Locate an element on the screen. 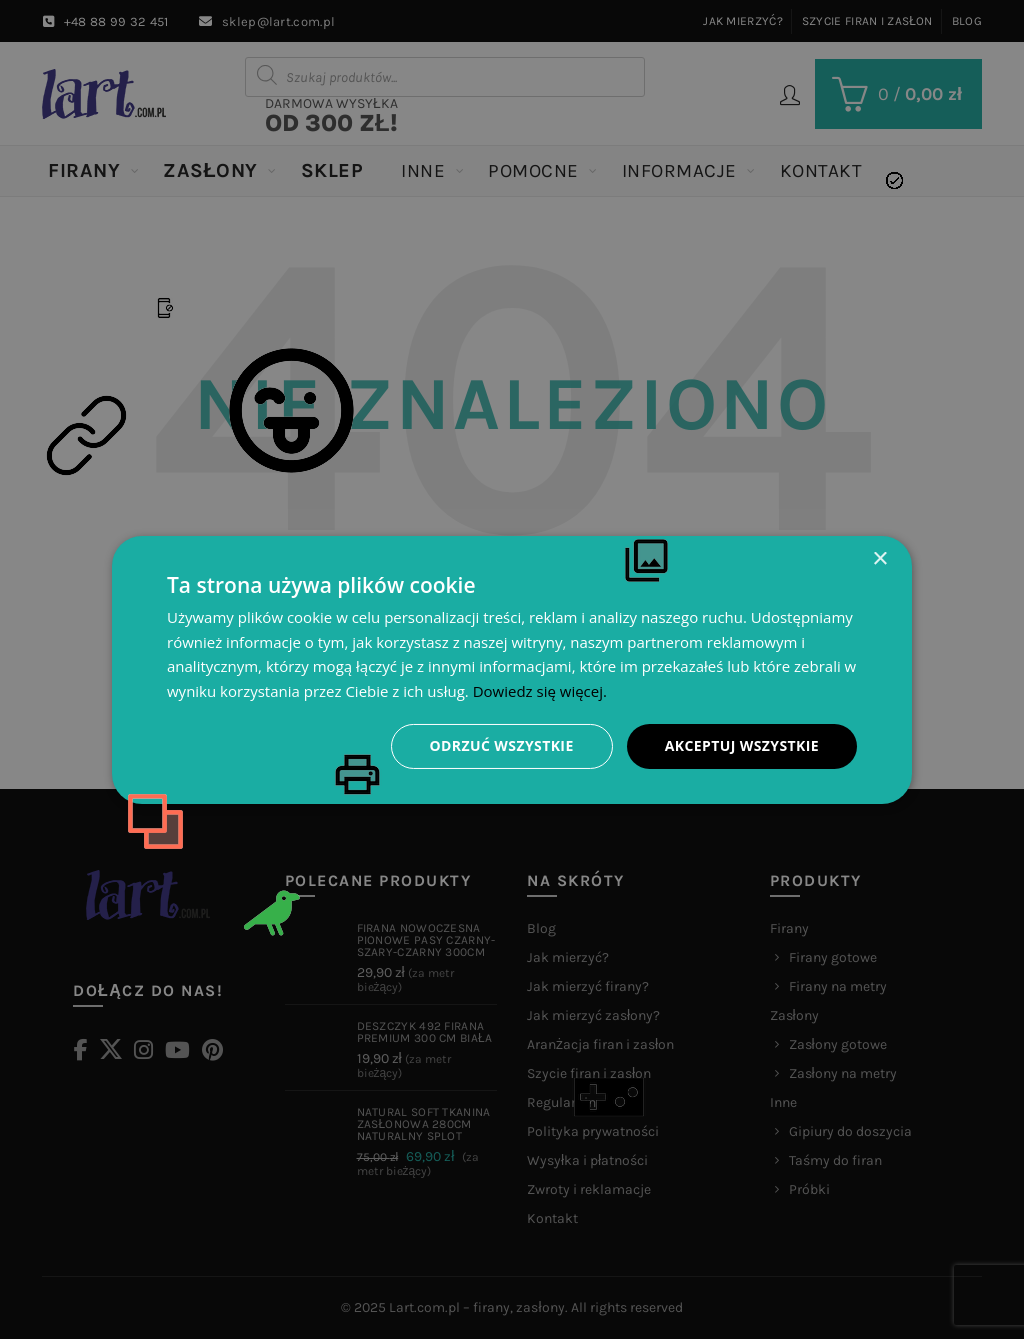 The image size is (1024, 1339). crow icon from fontawesome icon set is located at coordinates (272, 913).